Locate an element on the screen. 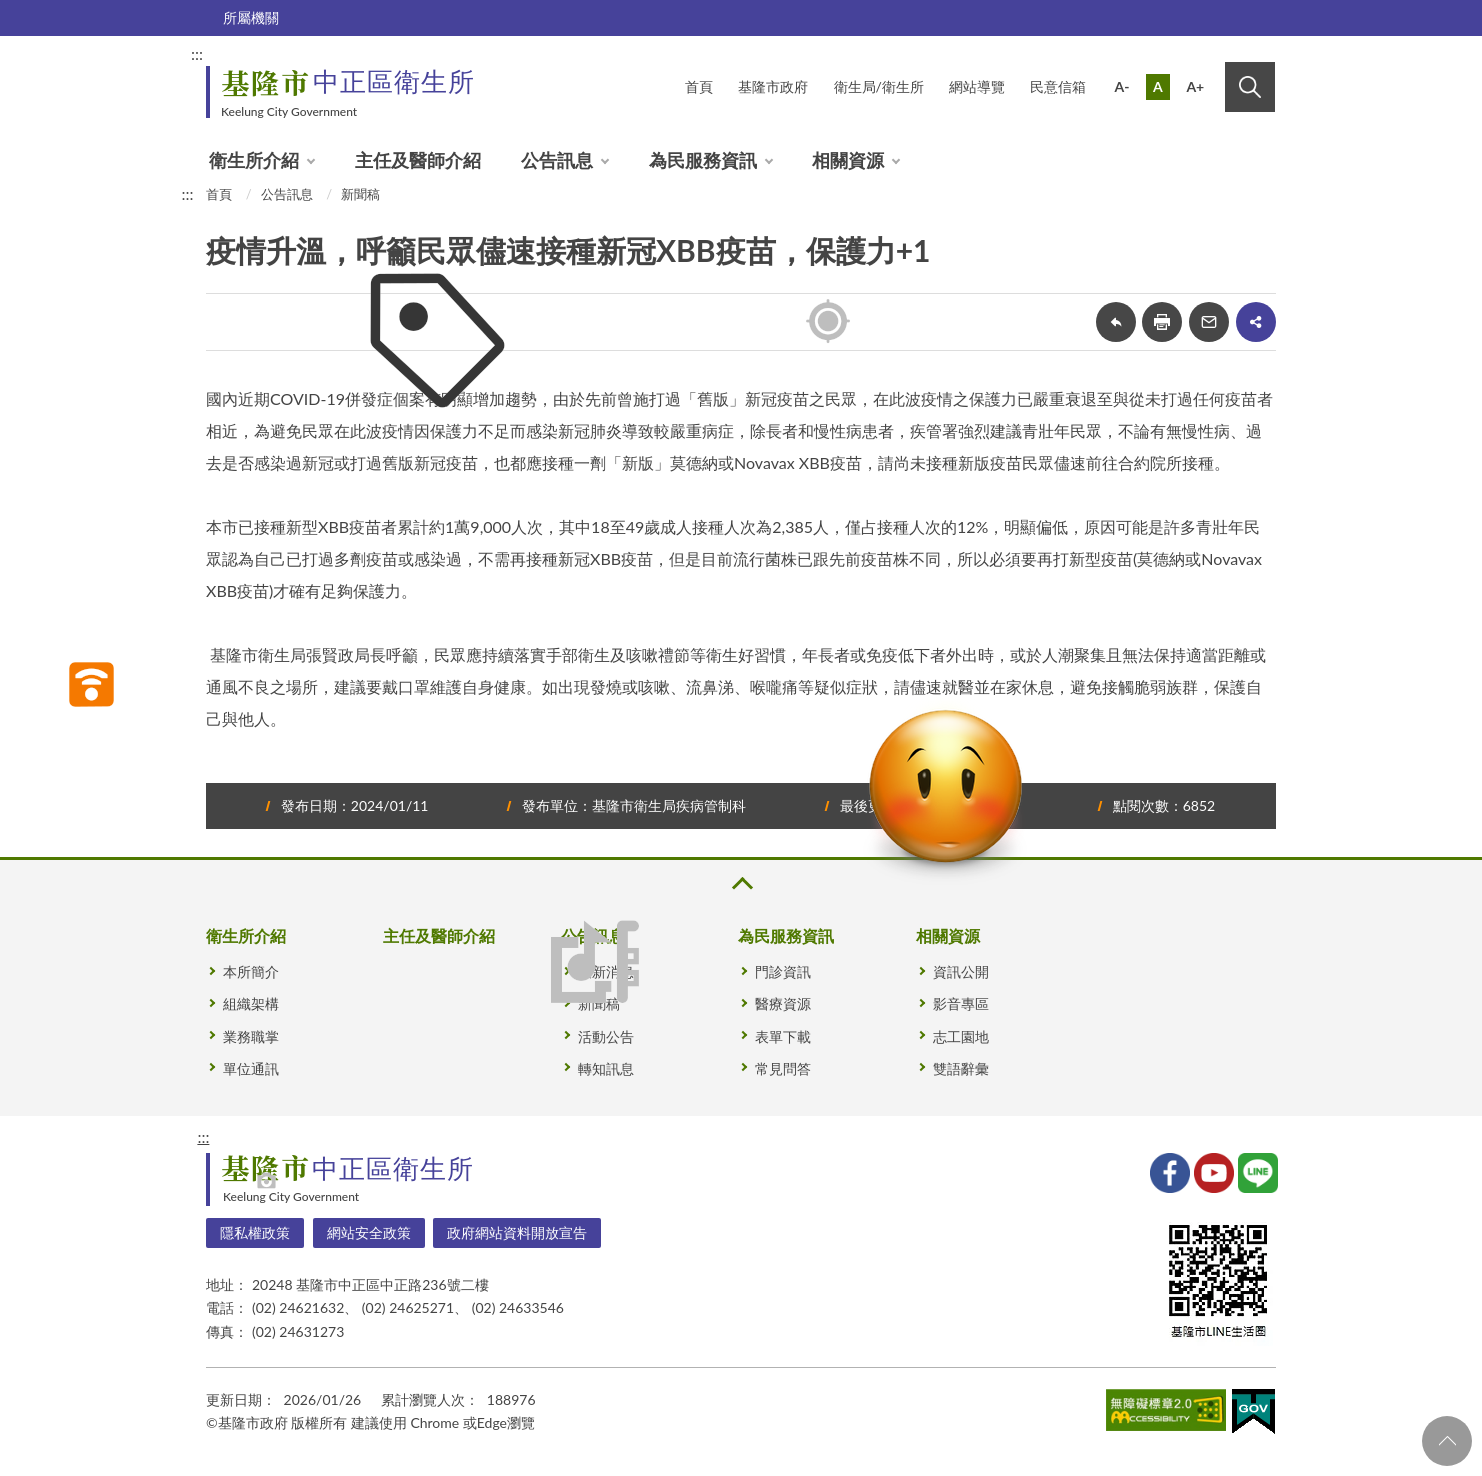 The image size is (1482, 1476). audio device or sound card settings is located at coordinates (595, 959).